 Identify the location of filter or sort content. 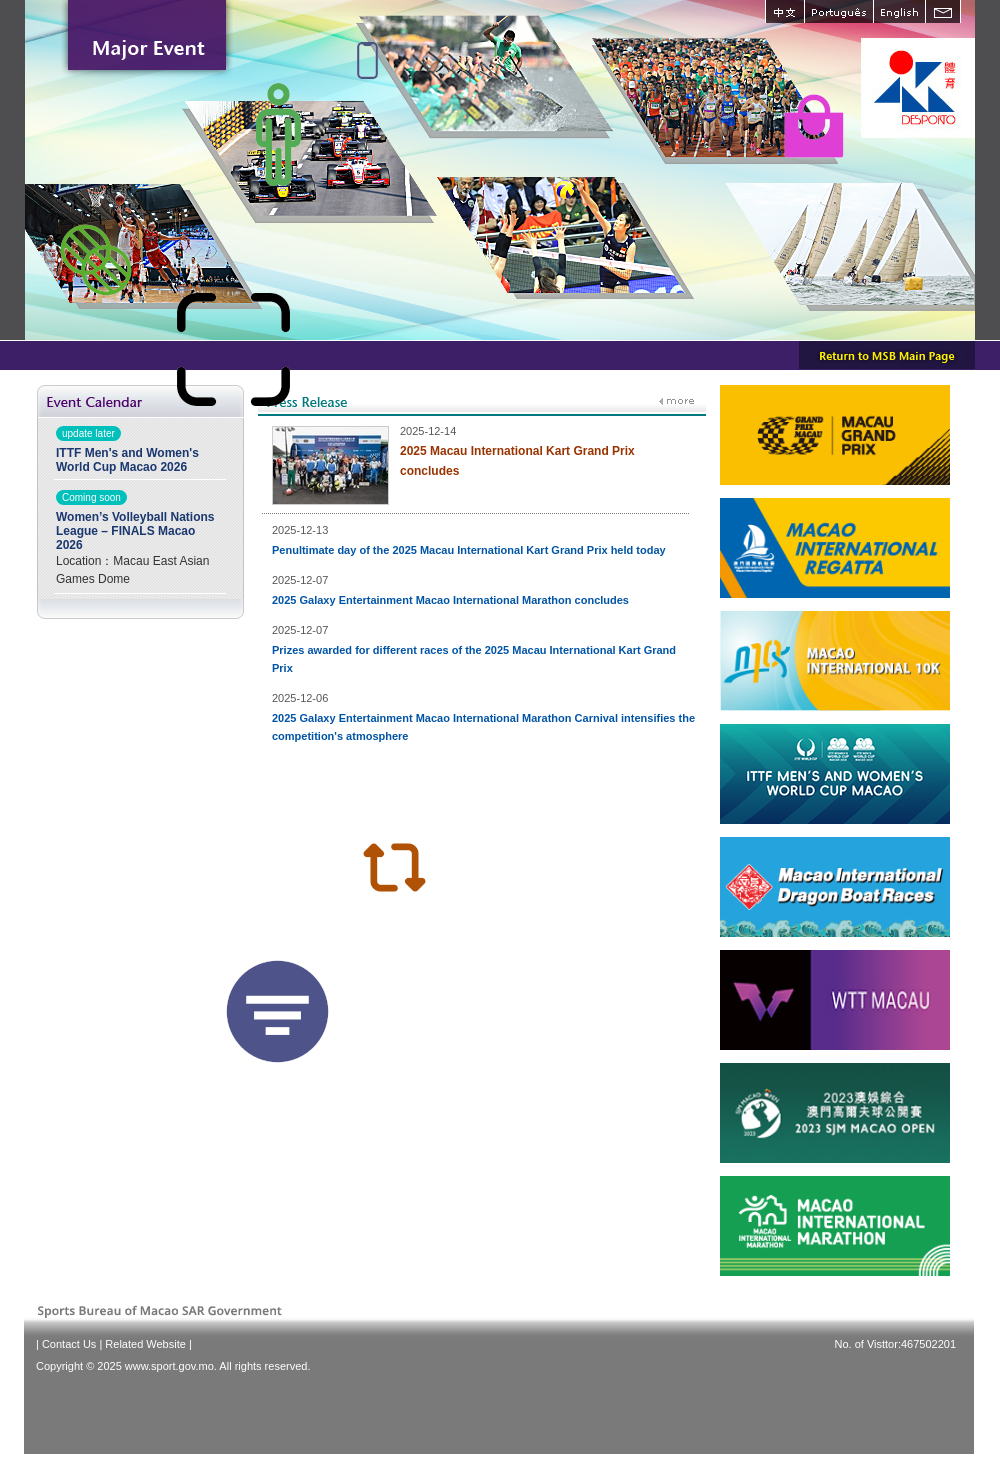
(277, 1011).